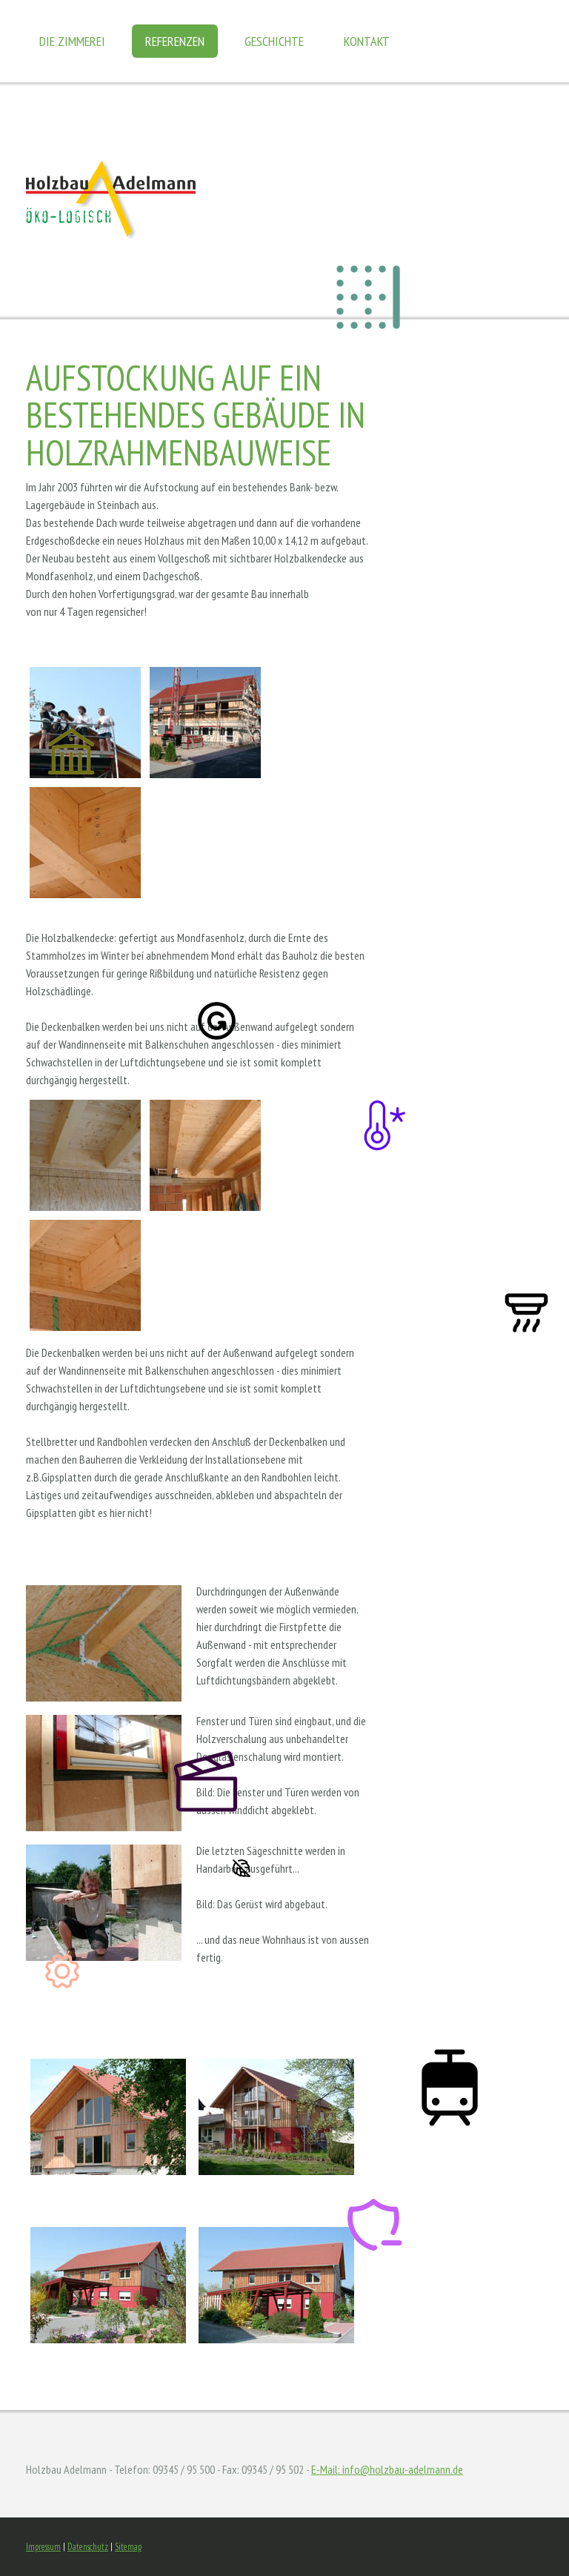  I want to click on access tram or streetcar transit options, so click(450, 2088).